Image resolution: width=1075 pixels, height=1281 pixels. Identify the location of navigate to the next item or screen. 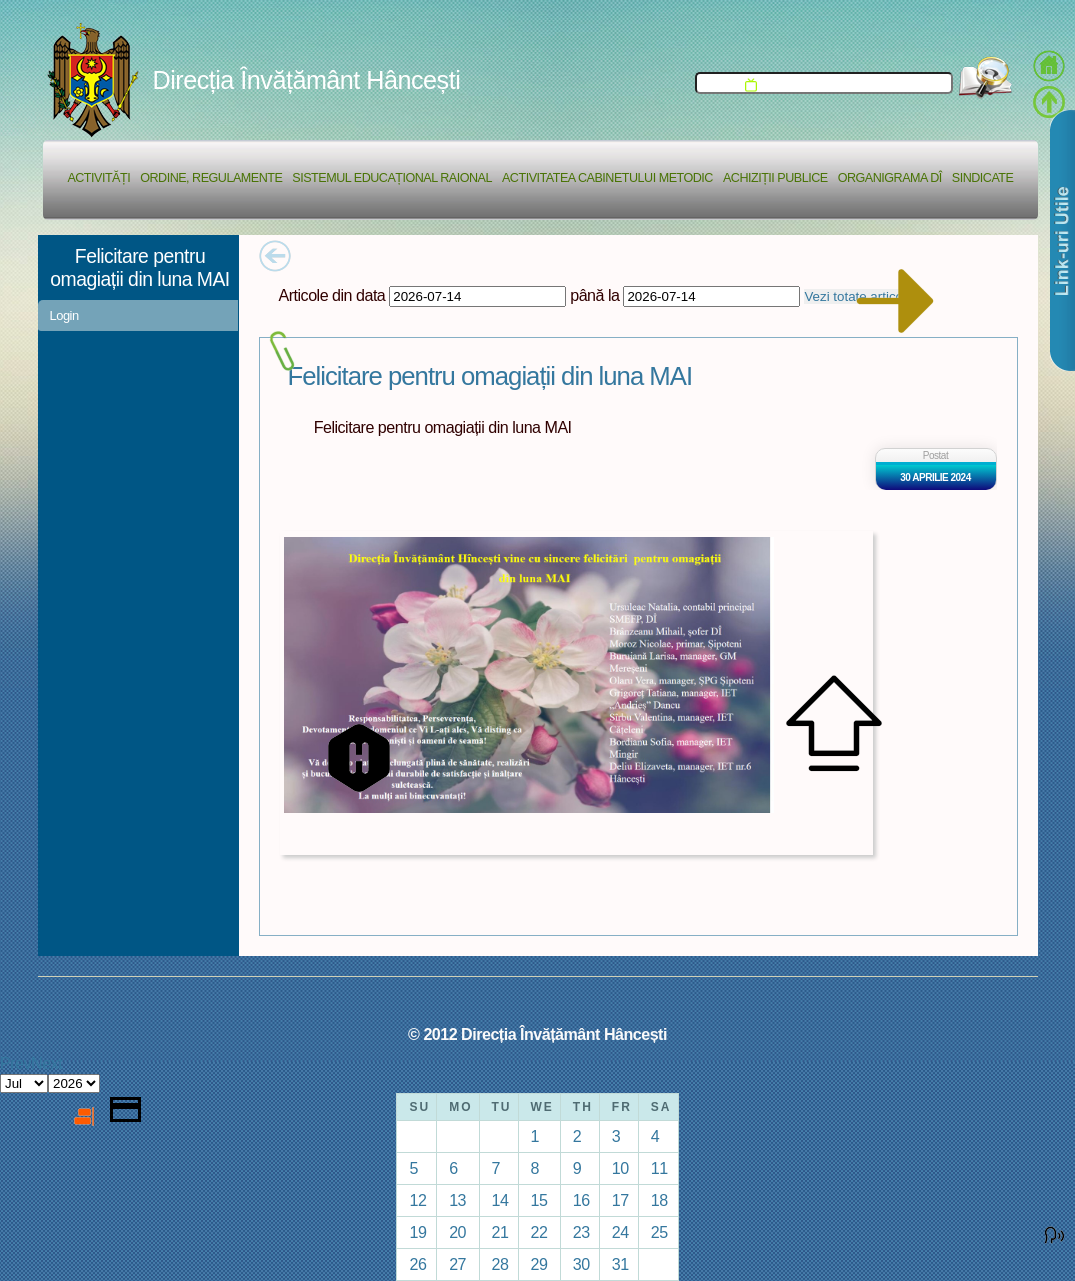
(895, 301).